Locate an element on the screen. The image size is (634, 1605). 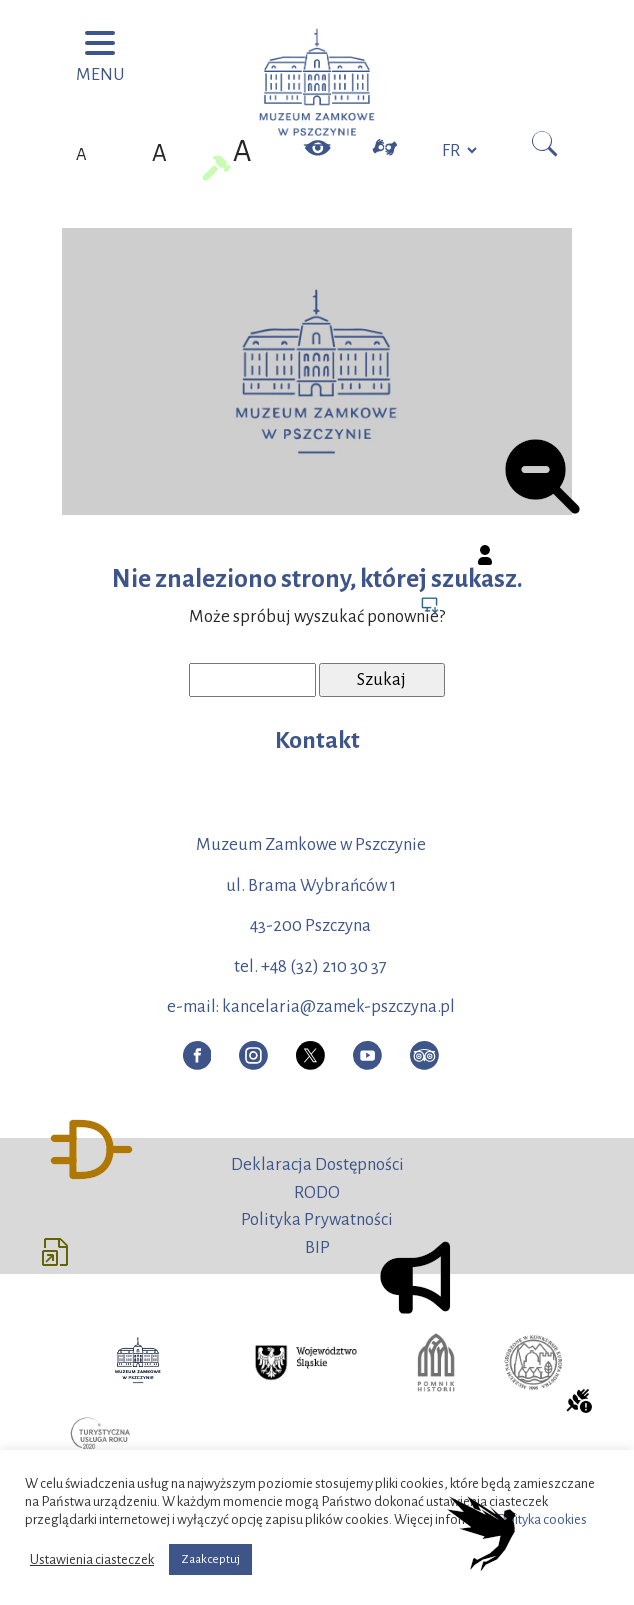
zoom out is located at coordinates (542, 476).